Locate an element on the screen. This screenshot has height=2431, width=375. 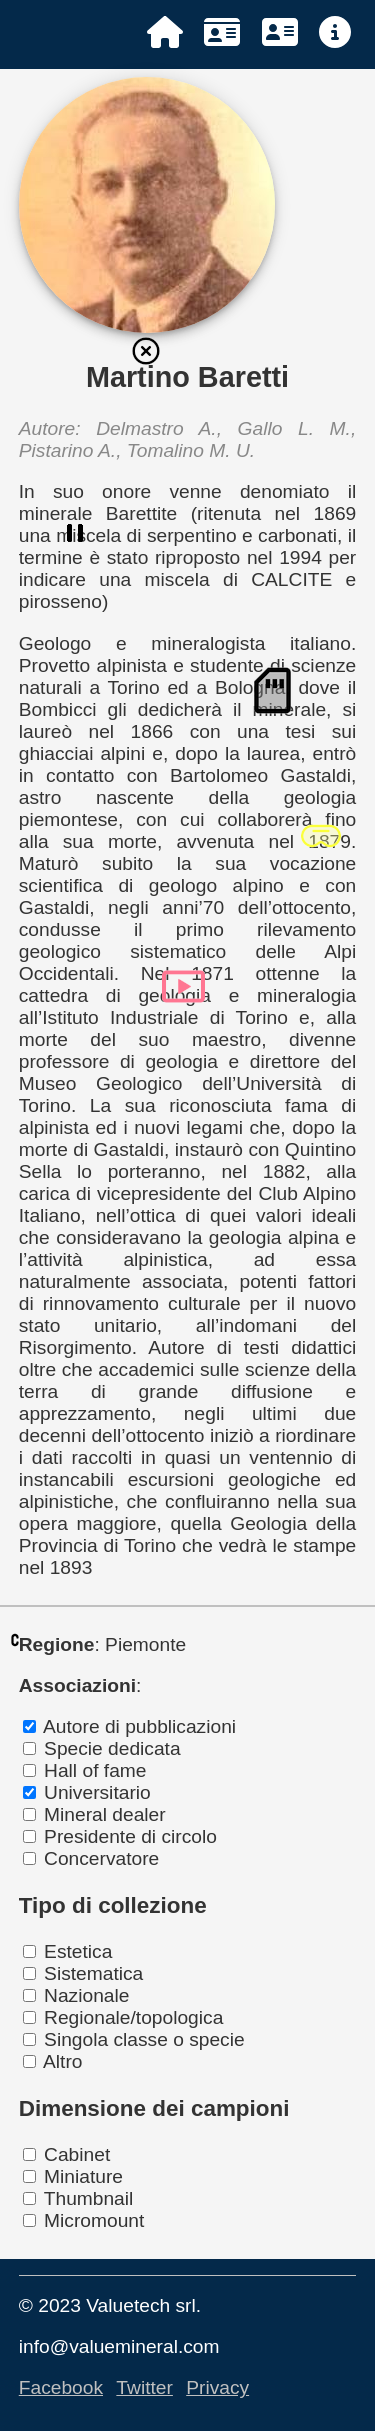
access virtual reality or AR settings is located at coordinates (321, 836).